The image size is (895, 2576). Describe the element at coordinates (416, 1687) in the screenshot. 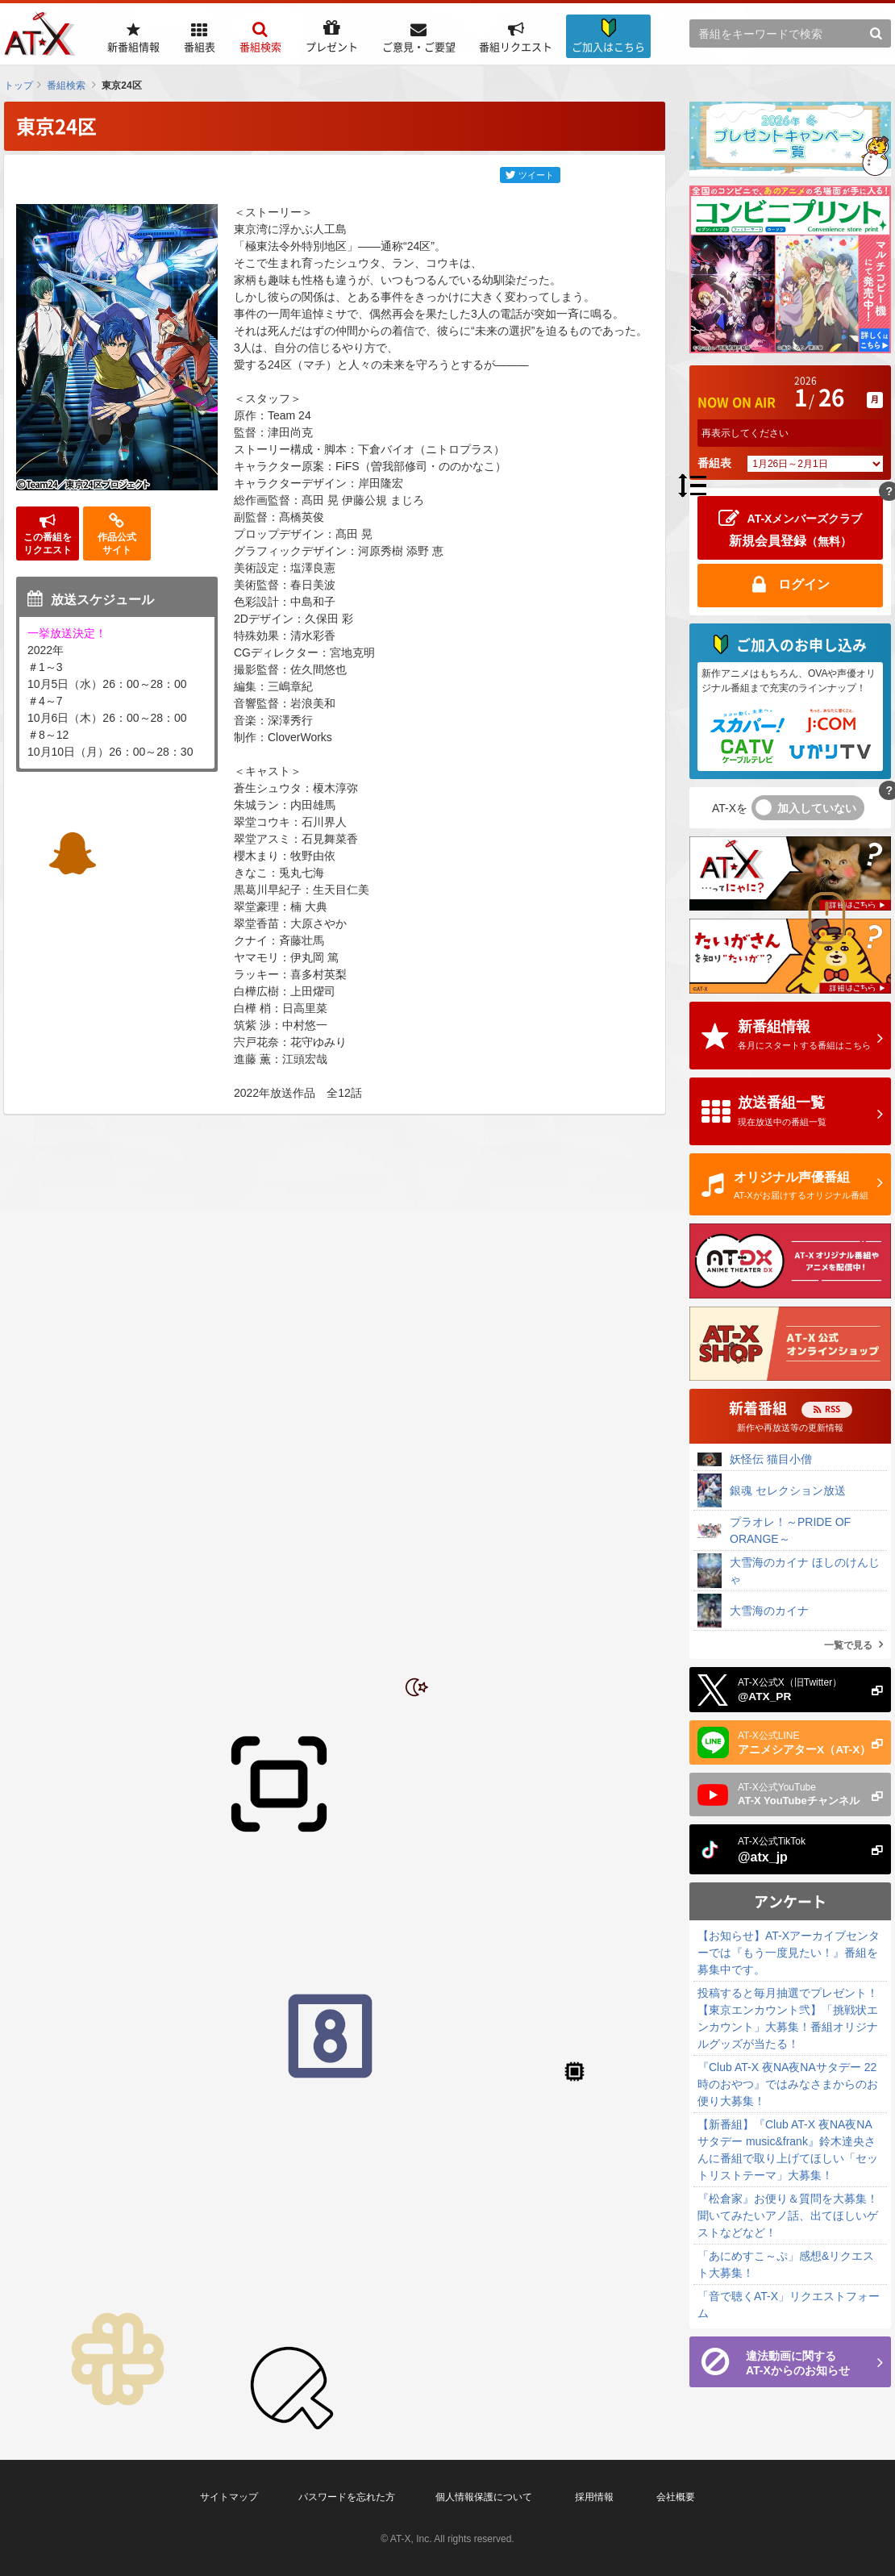

I see `indicates Islamic religious content or features` at that location.